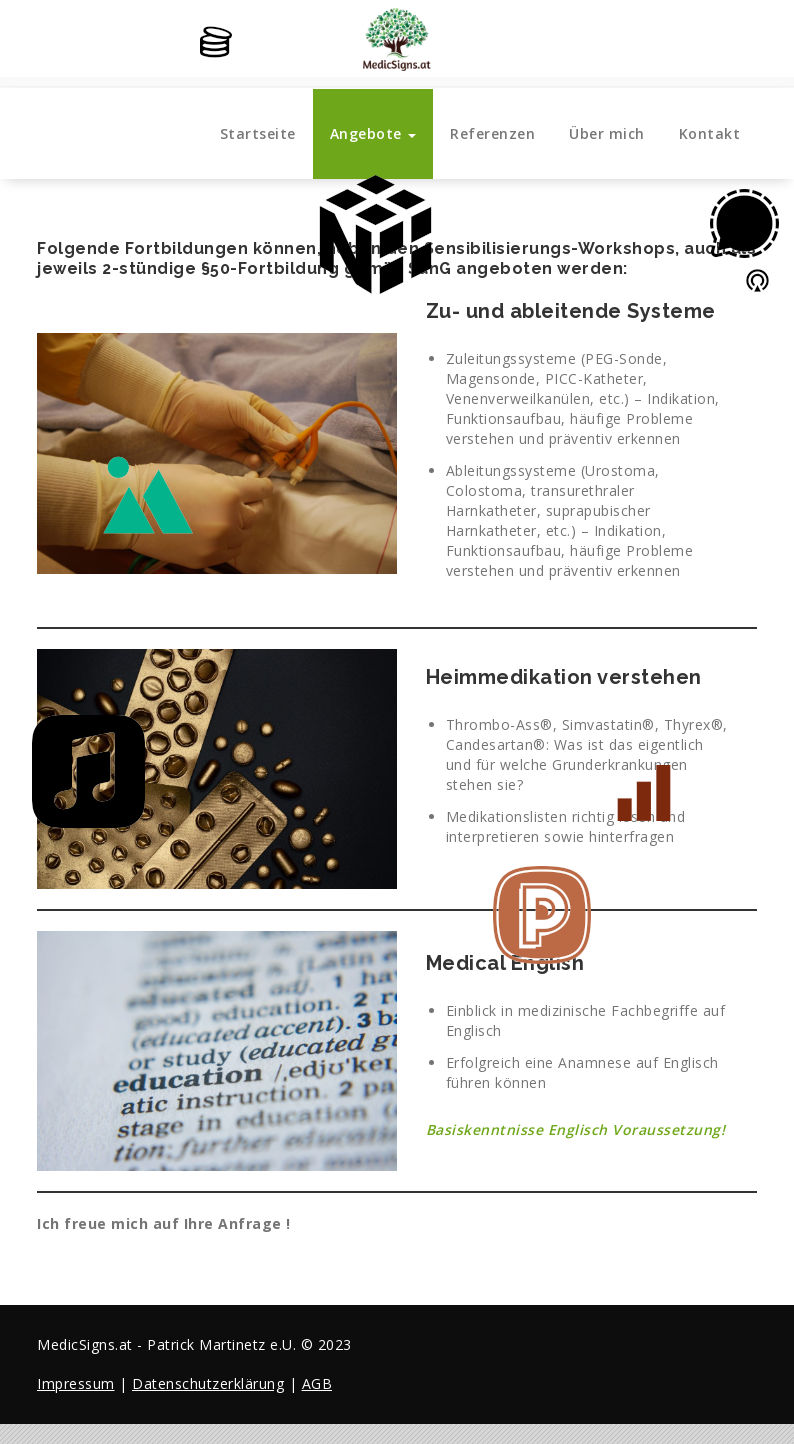 This screenshot has height=1444, width=794. What do you see at coordinates (216, 42) in the screenshot?
I see `open the zaim personal finance app` at bounding box center [216, 42].